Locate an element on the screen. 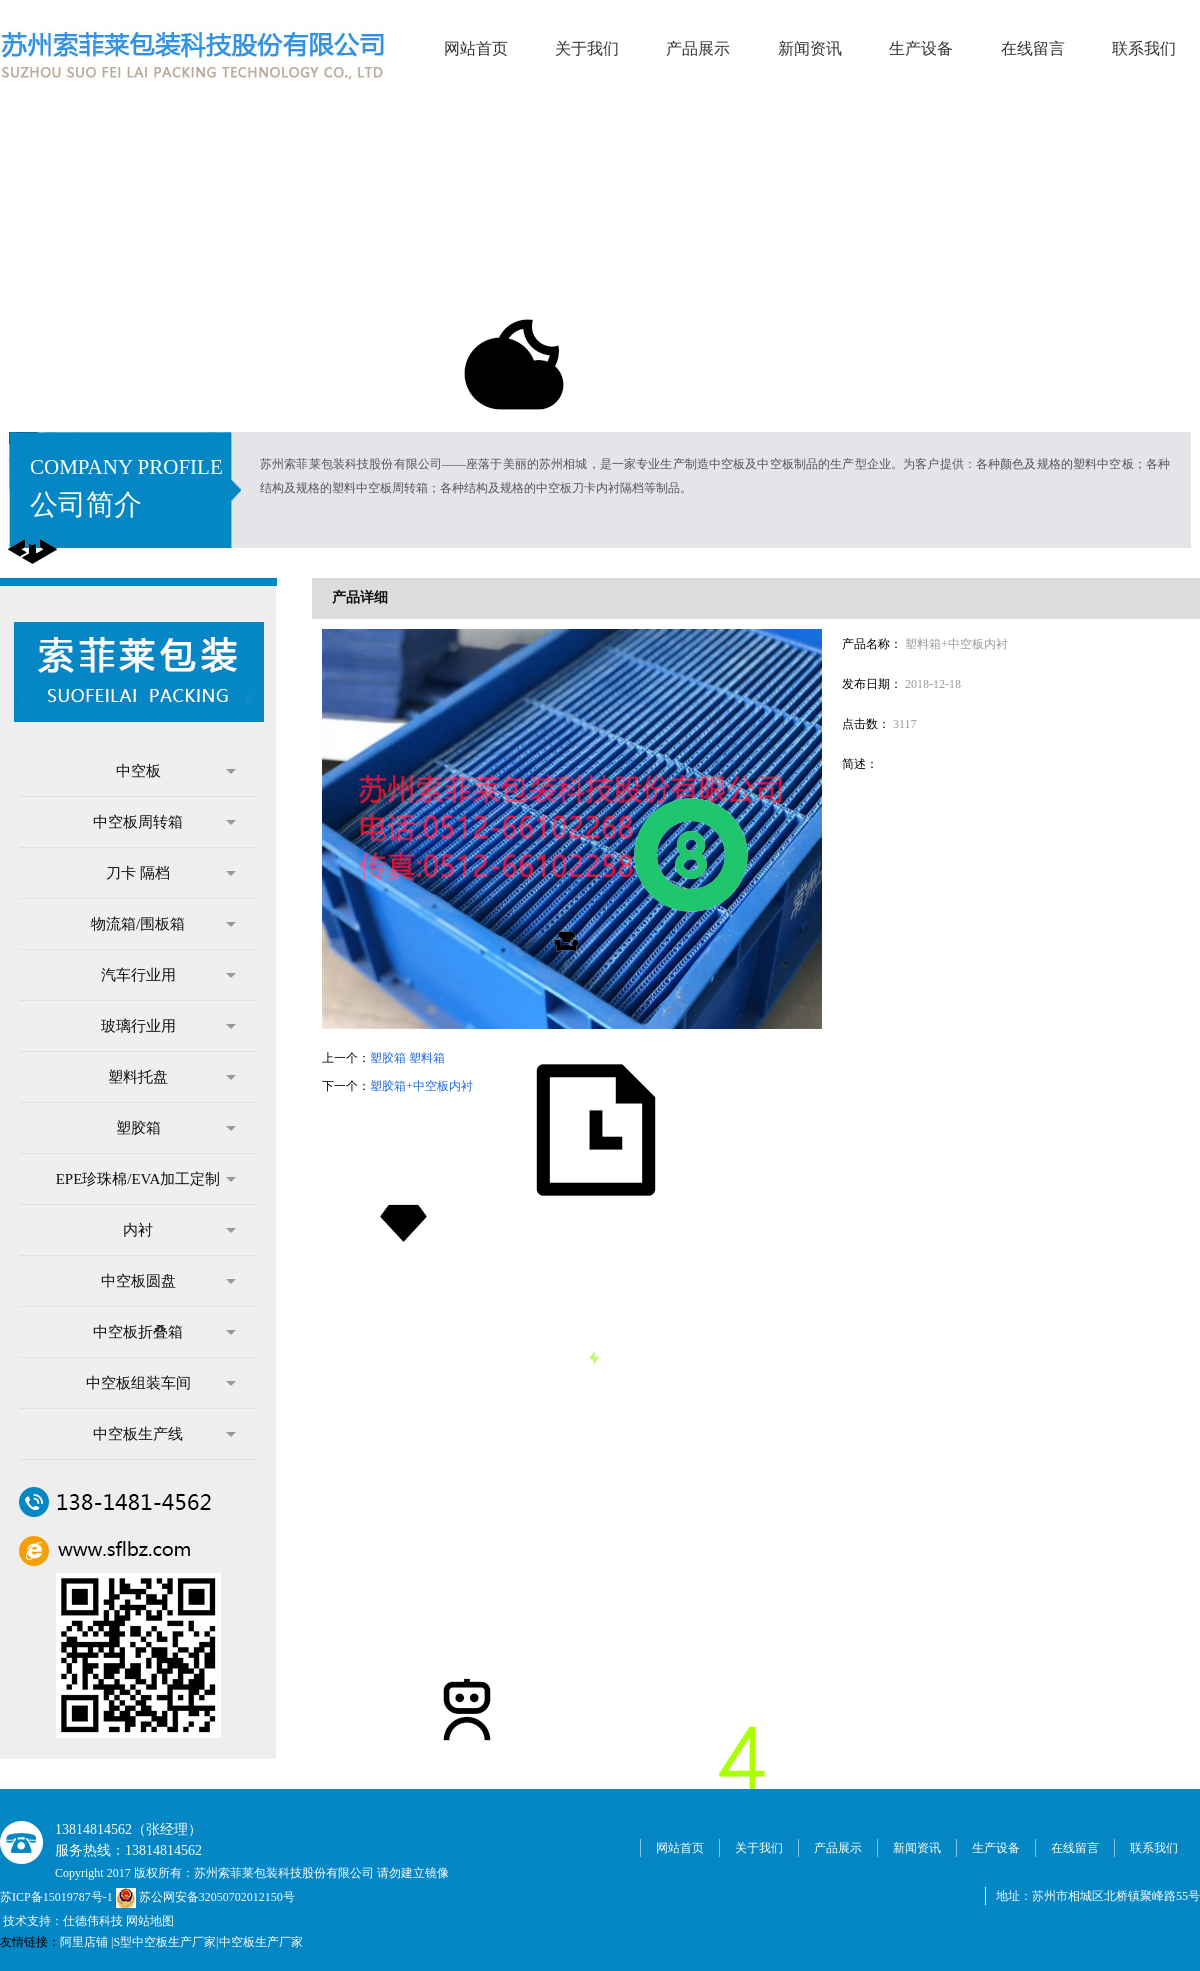 Image resolution: width=1200 pixels, height=1971 pixels. indicates step 4 in a numbered sequence is located at coordinates (743, 1758).